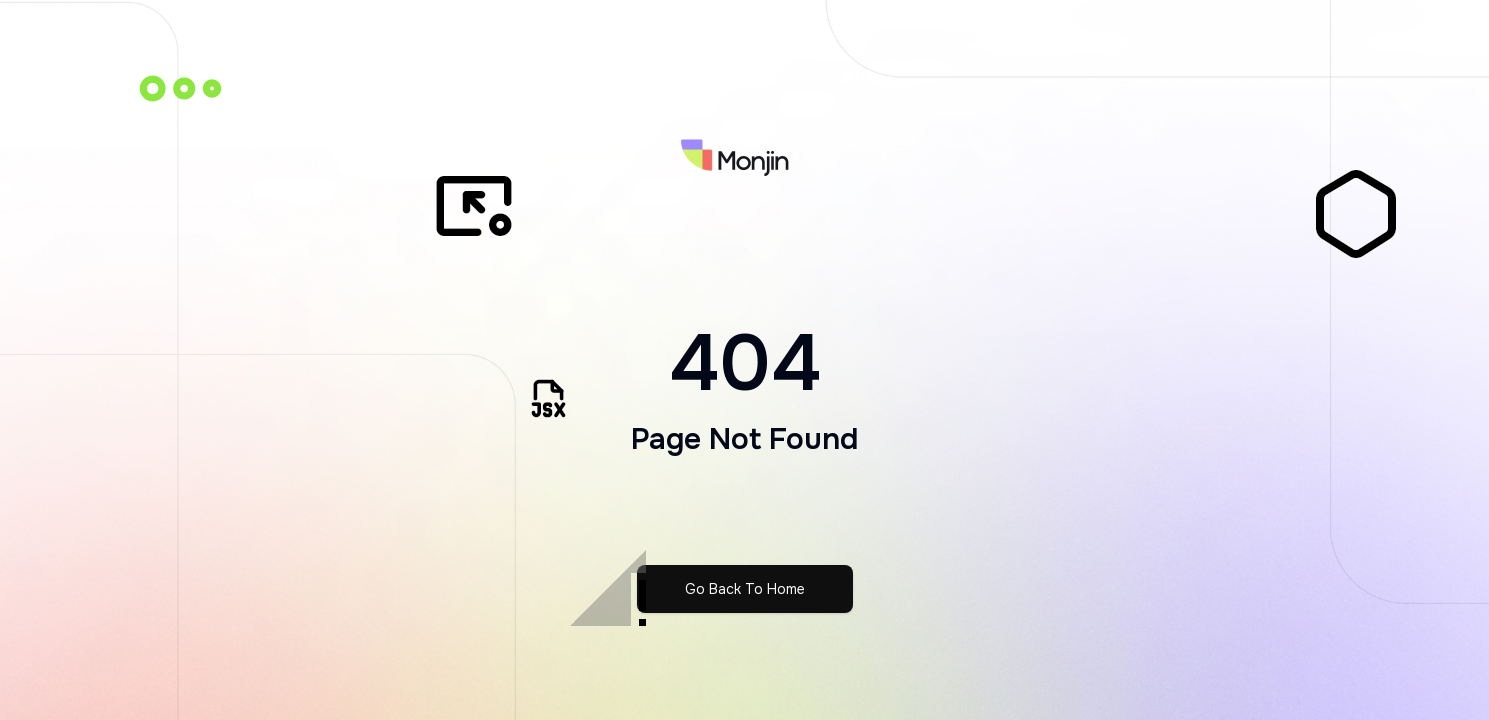 Image resolution: width=1489 pixels, height=720 pixels. Describe the element at coordinates (180, 88) in the screenshot. I see `access Mixpanel analytics dashboard` at that location.